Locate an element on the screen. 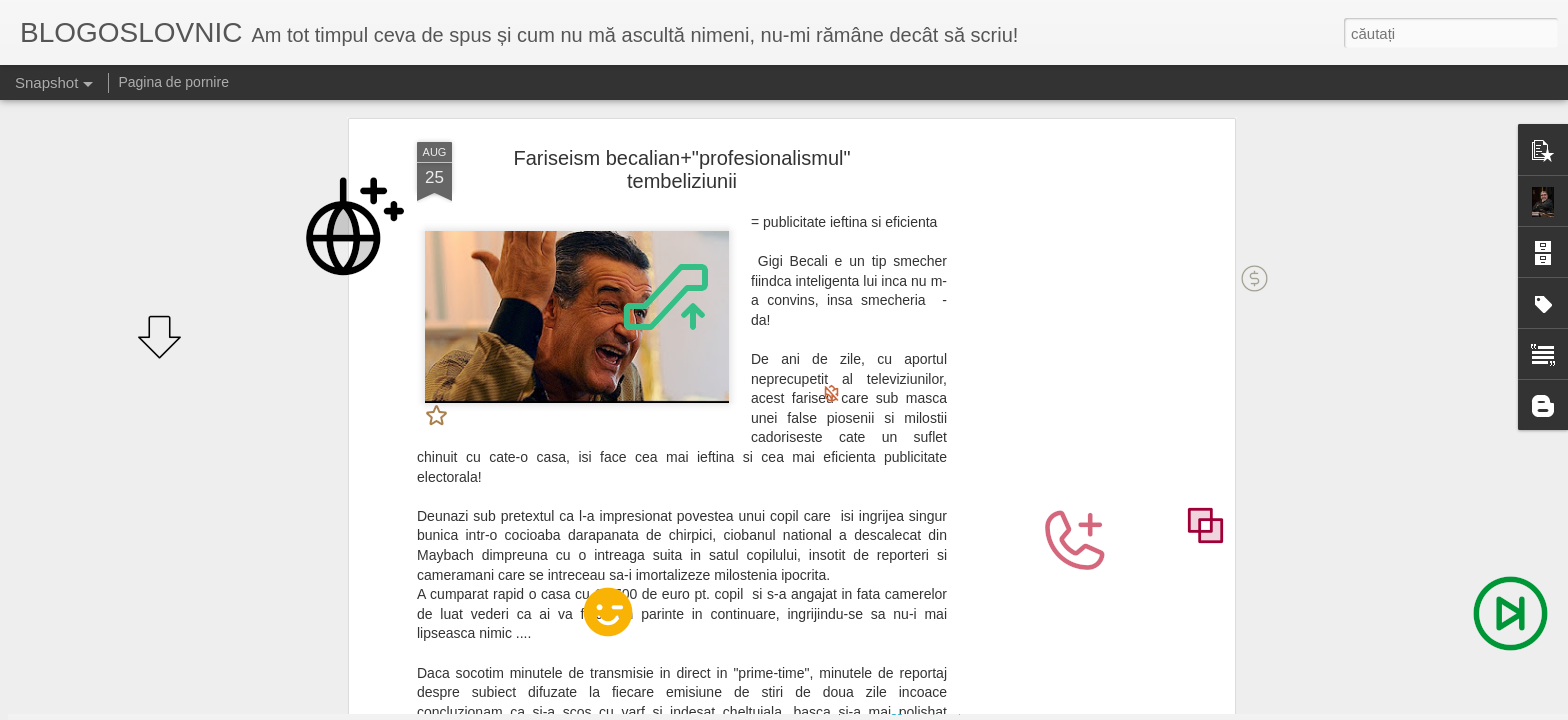 The image size is (1568, 720). download a file or content is located at coordinates (159, 335).